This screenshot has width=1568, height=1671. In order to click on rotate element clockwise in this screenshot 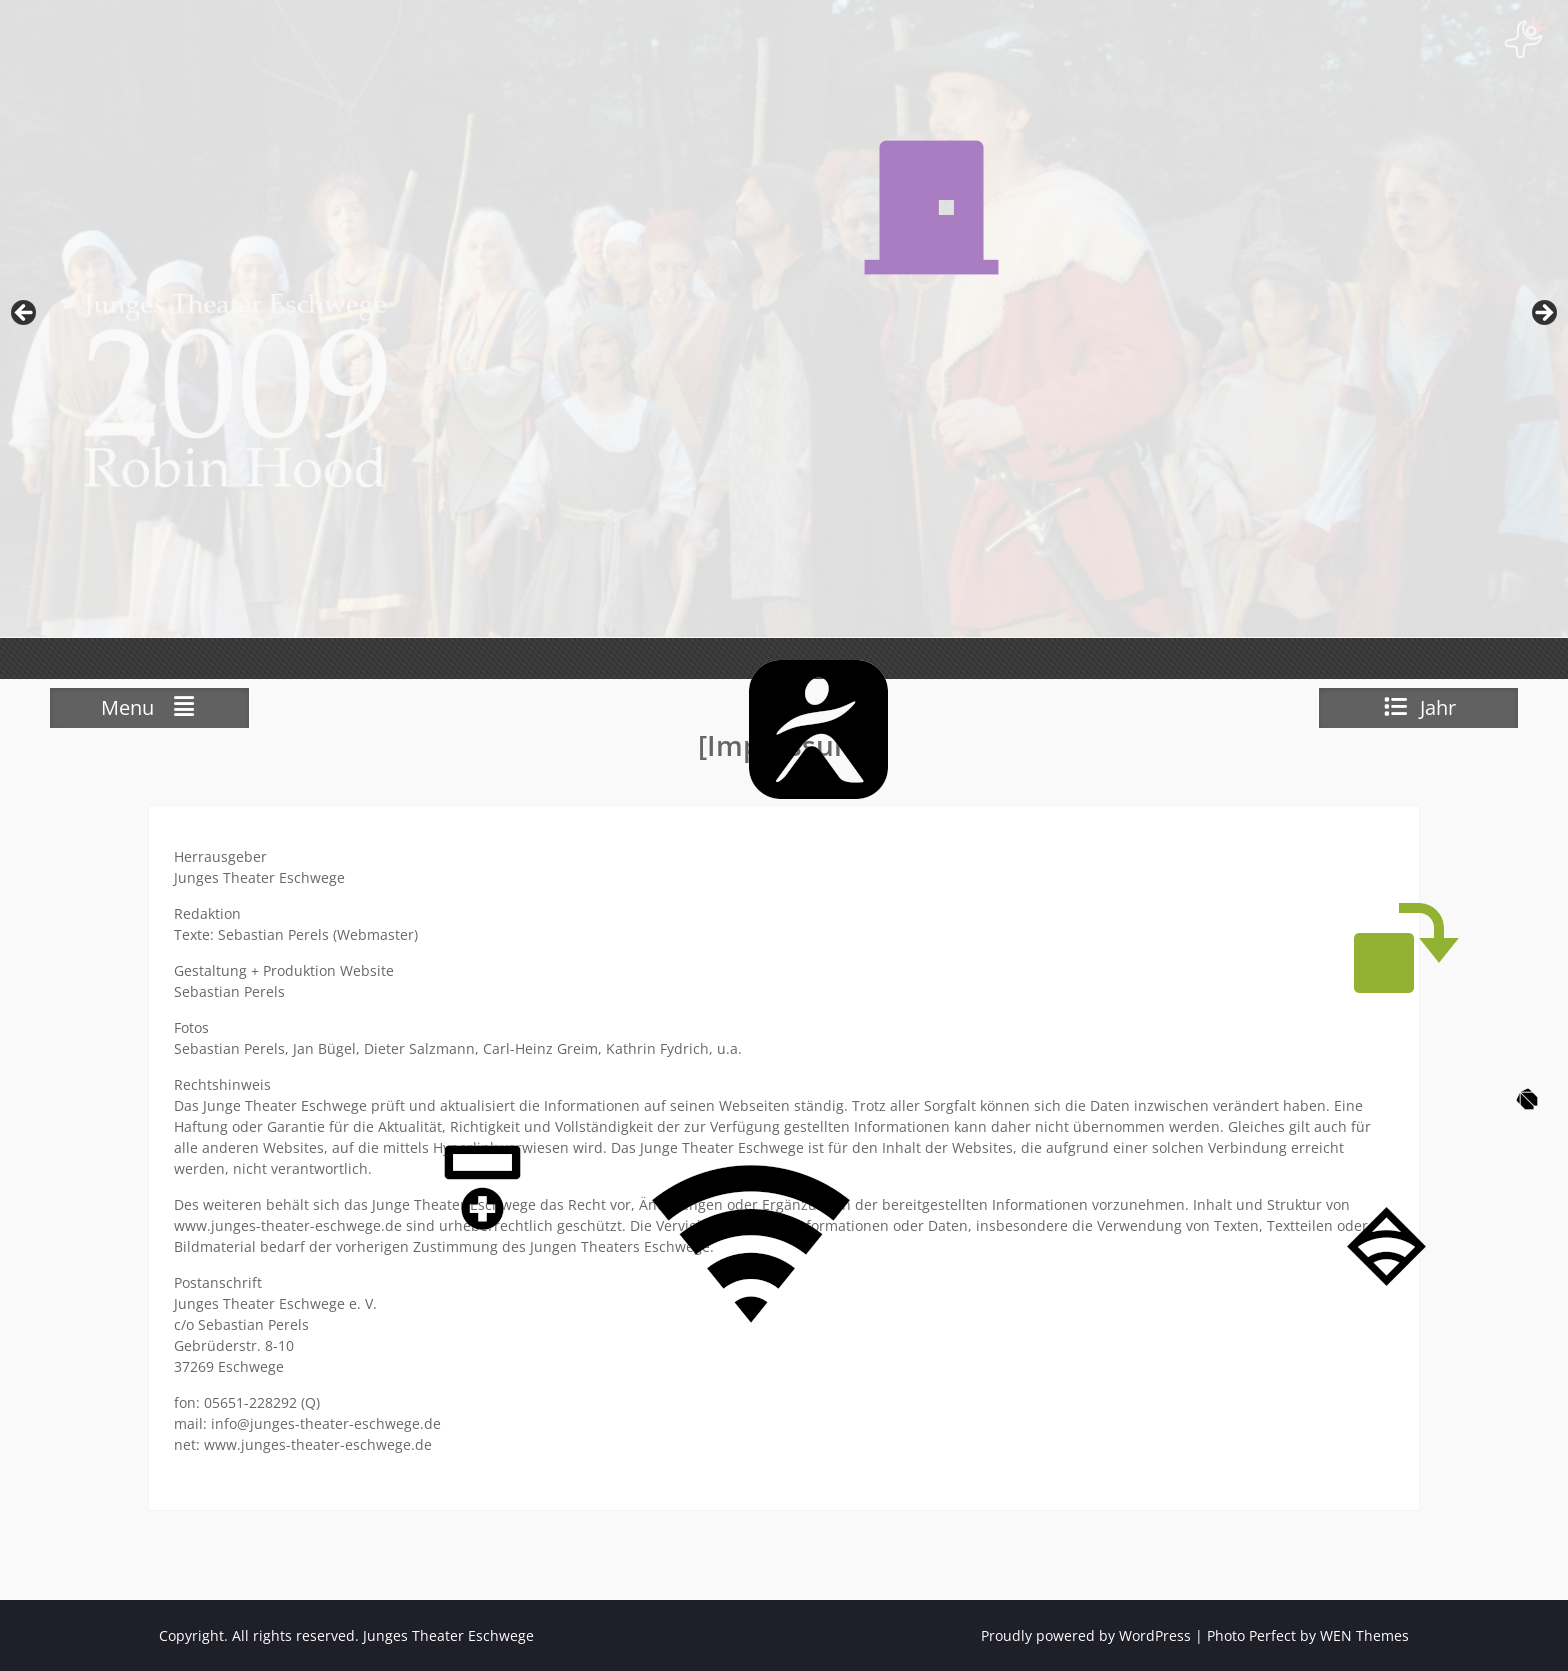, I will do `click(1404, 948)`.